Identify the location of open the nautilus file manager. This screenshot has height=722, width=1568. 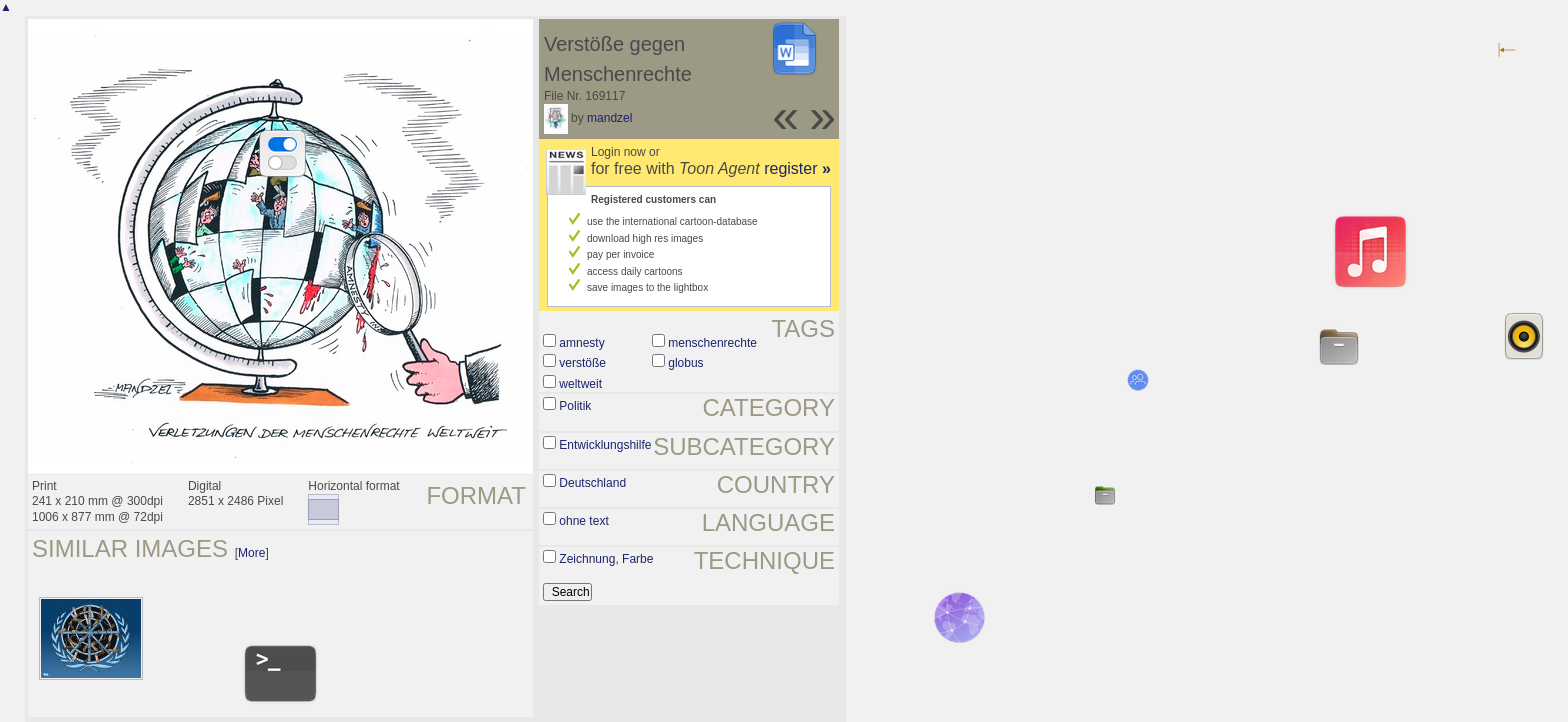
(1105, 495).